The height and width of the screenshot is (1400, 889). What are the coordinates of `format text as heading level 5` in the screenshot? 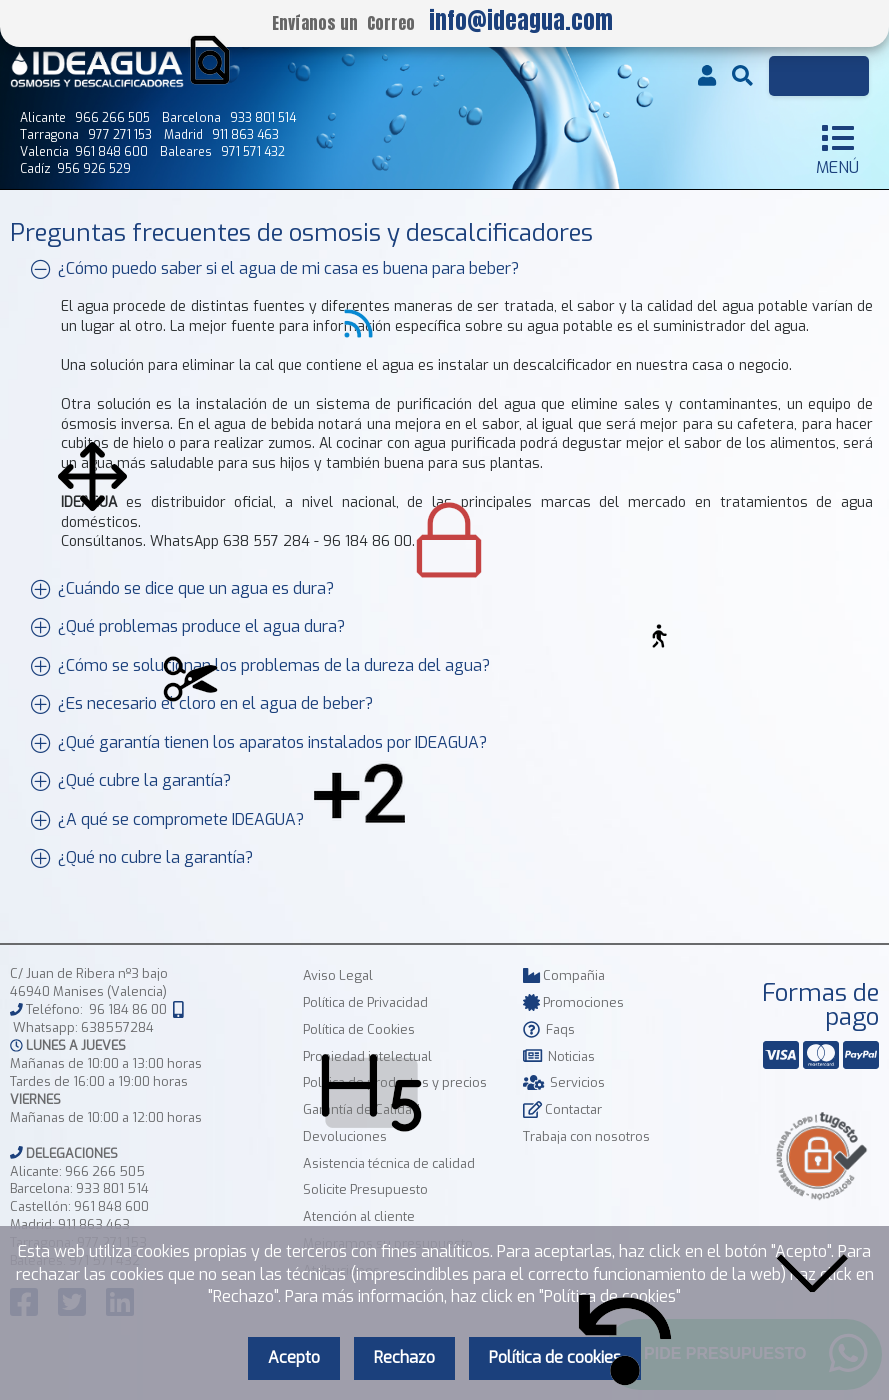 It's located at (366, 1091).